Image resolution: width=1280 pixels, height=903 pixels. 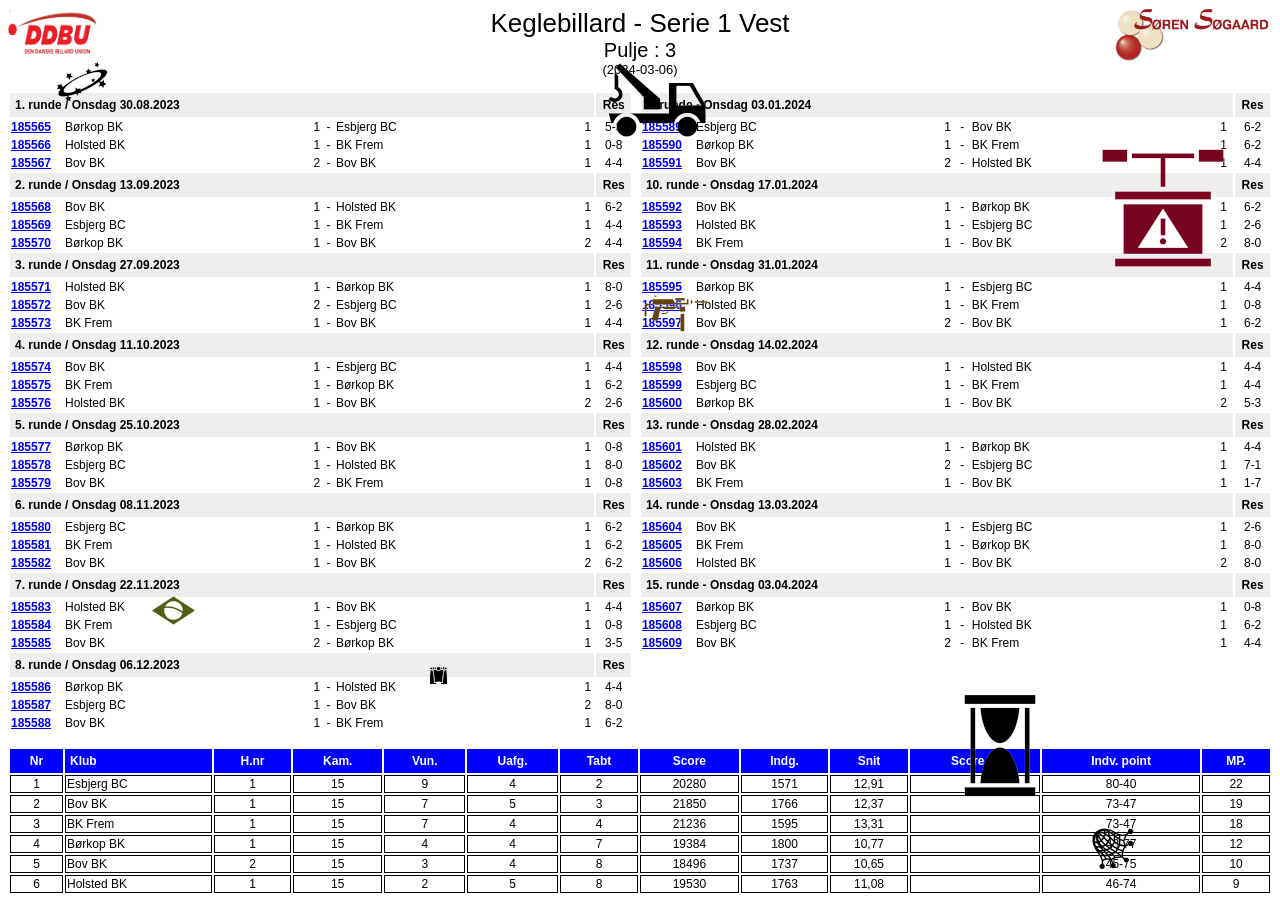 What do you see at coordinates (657, 100) in the screenshot?
I see `request roadside assistance` at bounding box center [657, 100].